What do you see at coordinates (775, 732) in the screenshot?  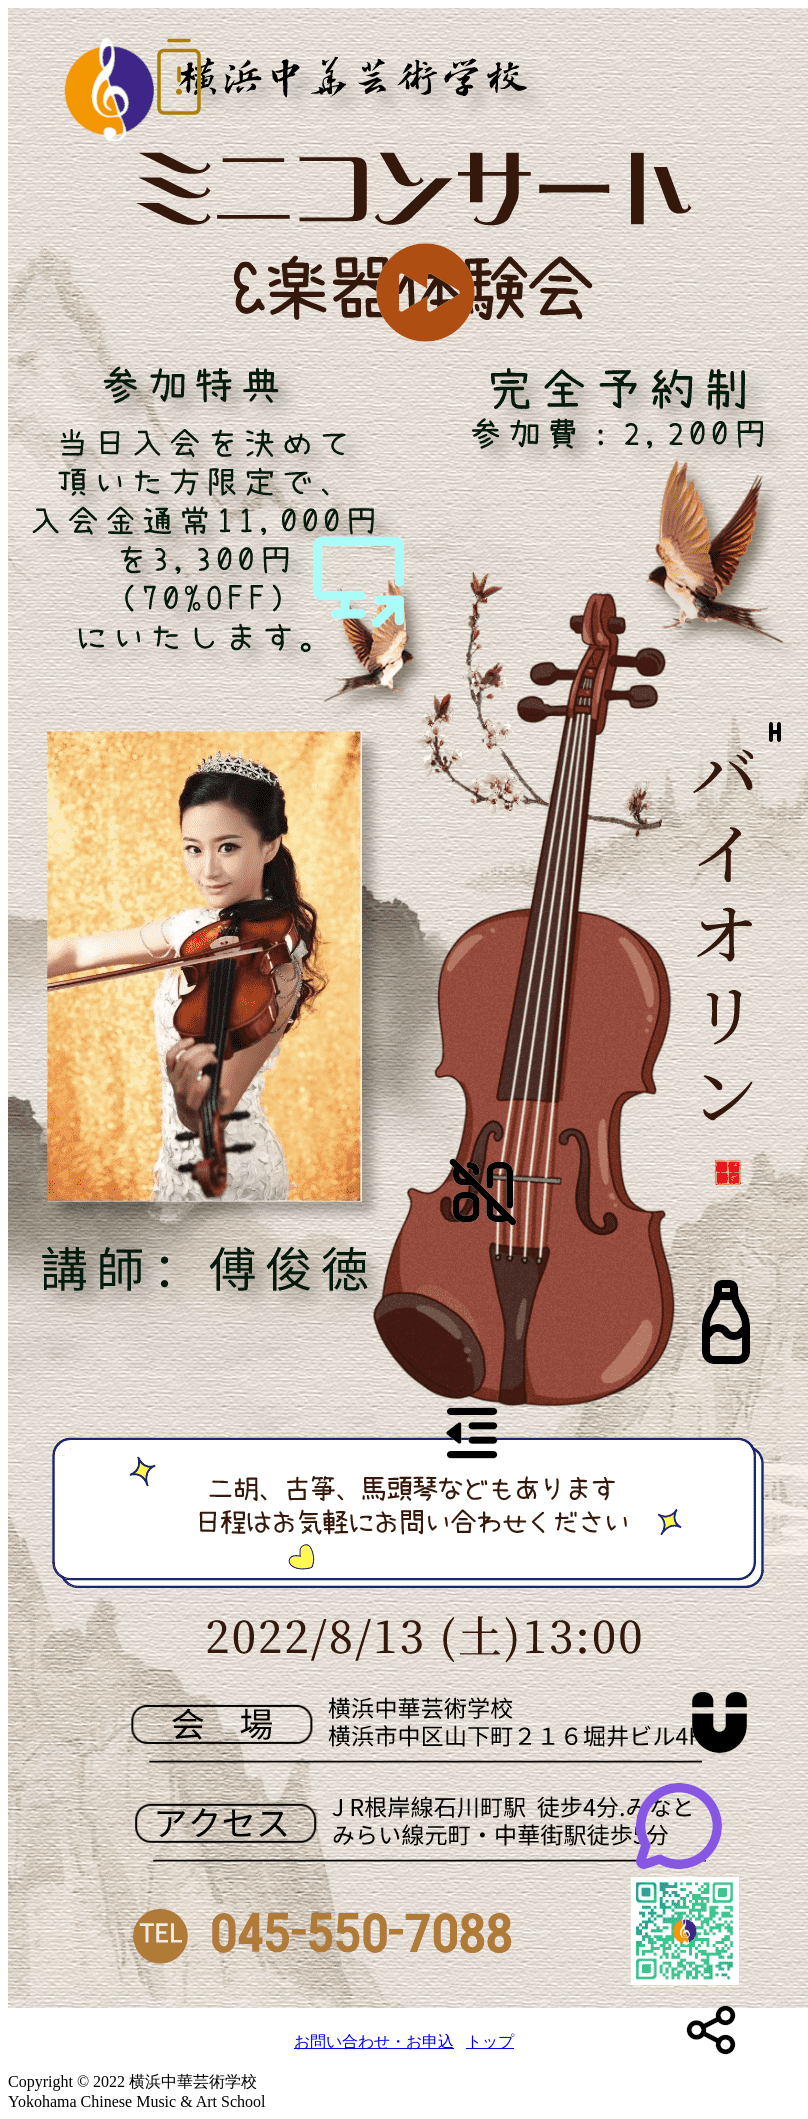 I see `indicates H or HSPA mobile network connection` at bounding box center [775, 732].